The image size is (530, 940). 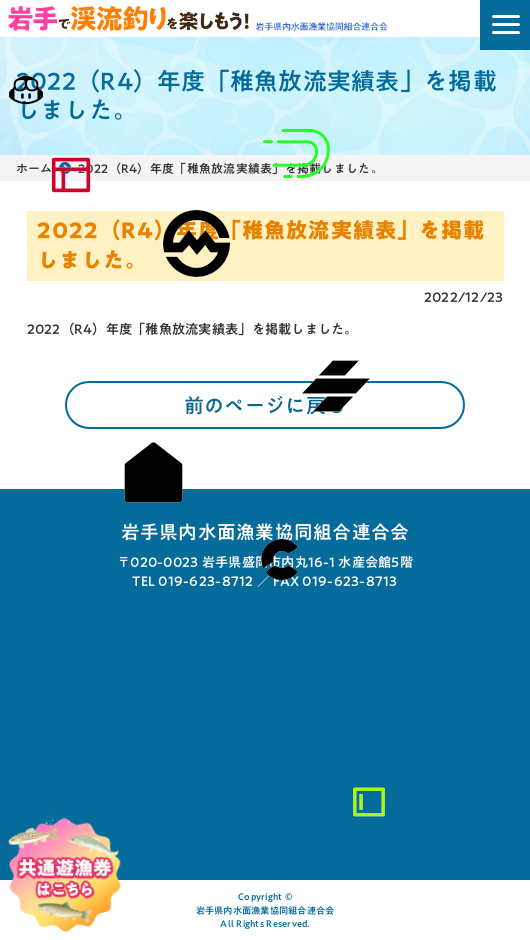 What do you see at coordinates (153, 473) in the screenshot?
I see `navigate to home screen` at bounding box center [153, 473].